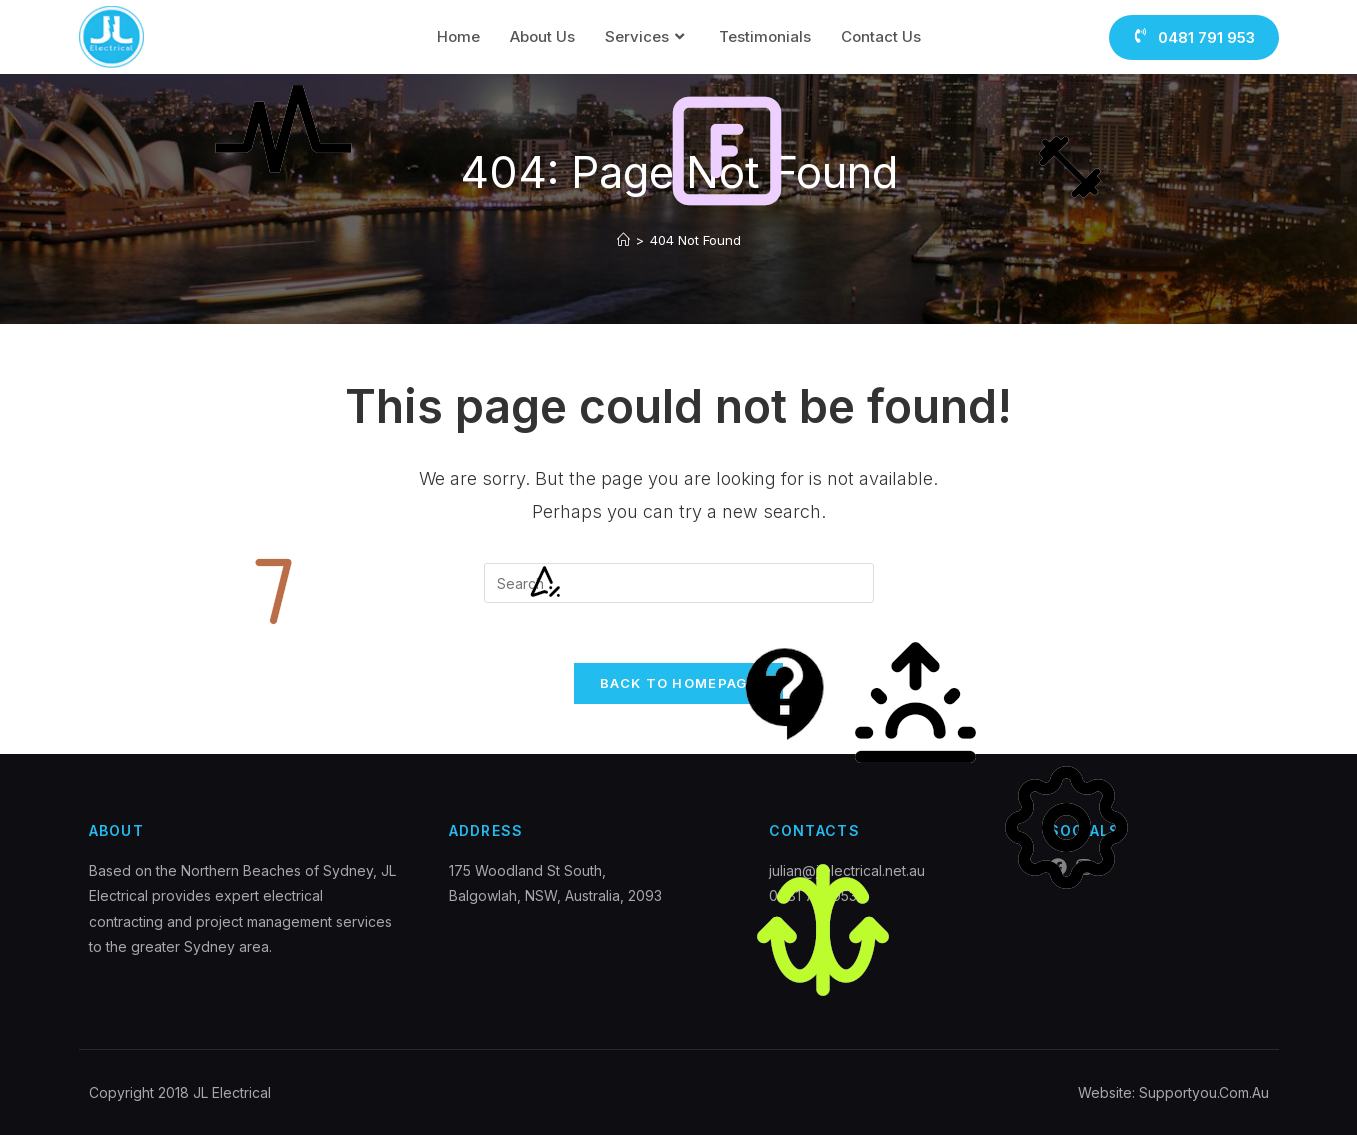  I want to click on facebook app or social media shortcut, so click(727, 151).